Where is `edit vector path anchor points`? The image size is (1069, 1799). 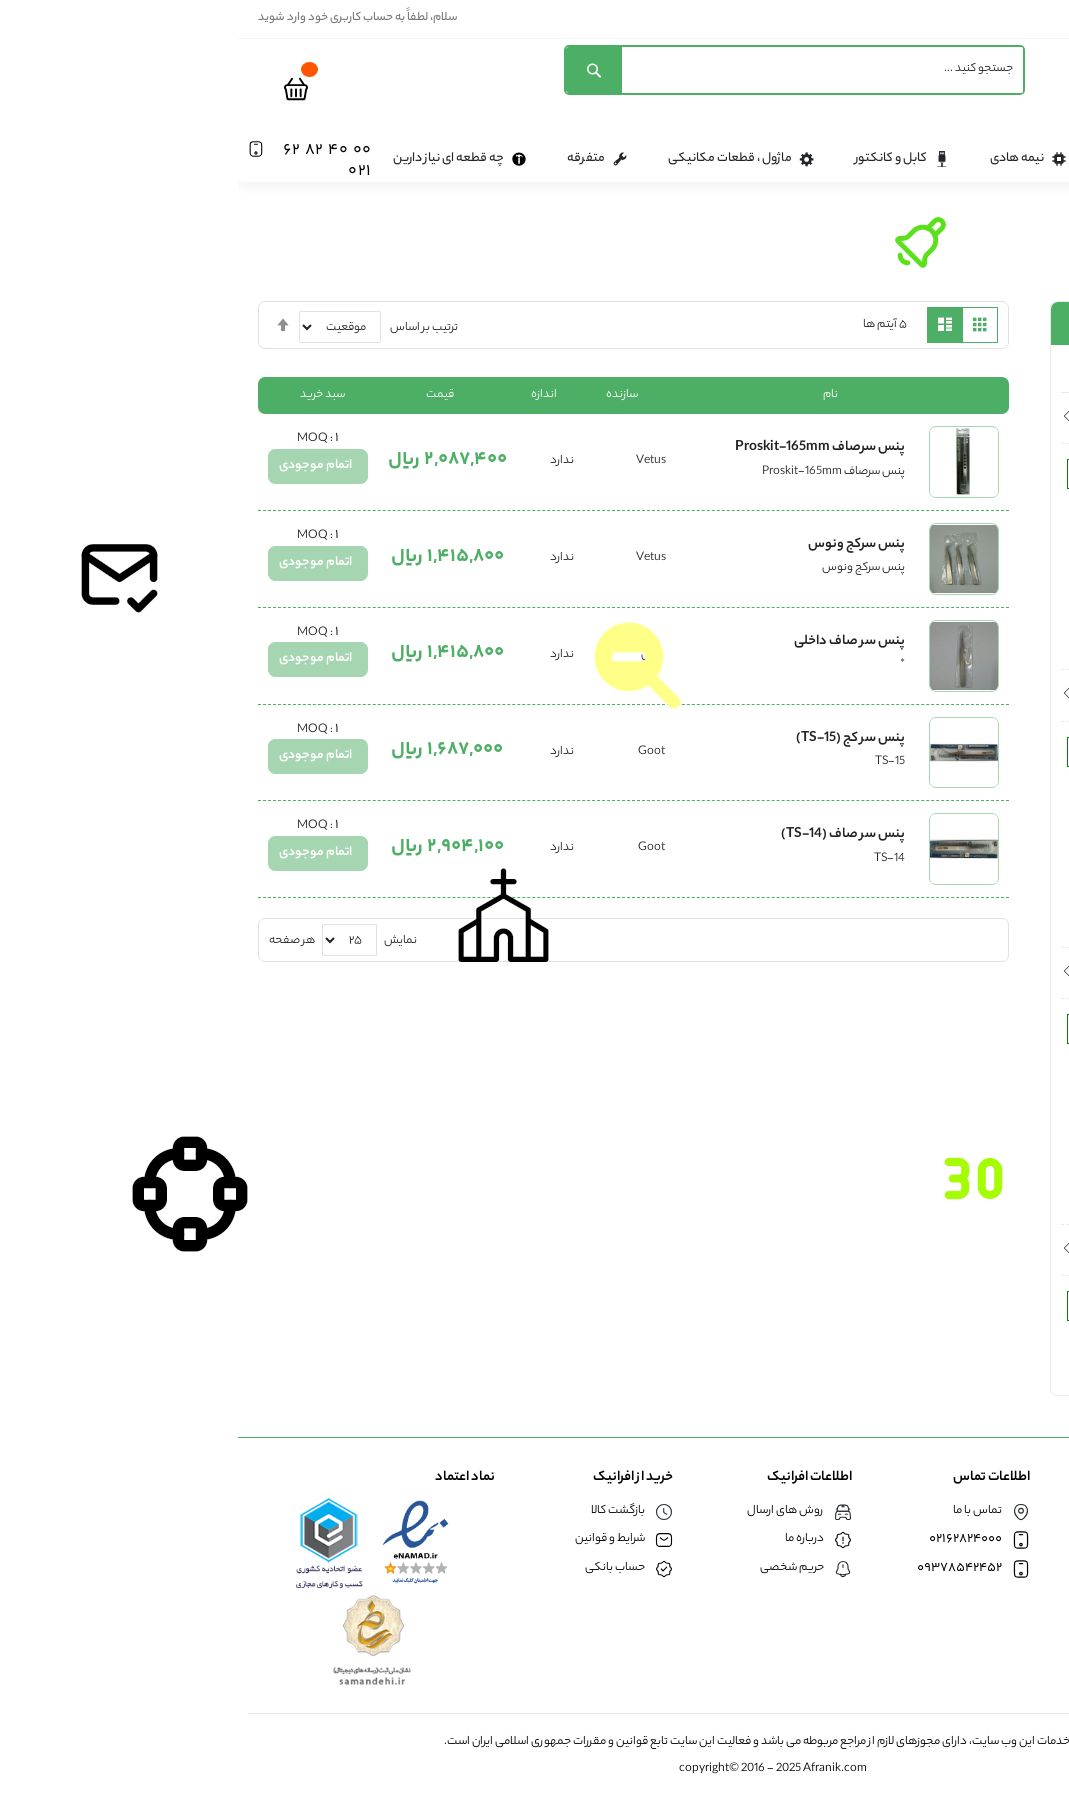 edit vector path anchor points is located at coordinates (190, 1194).